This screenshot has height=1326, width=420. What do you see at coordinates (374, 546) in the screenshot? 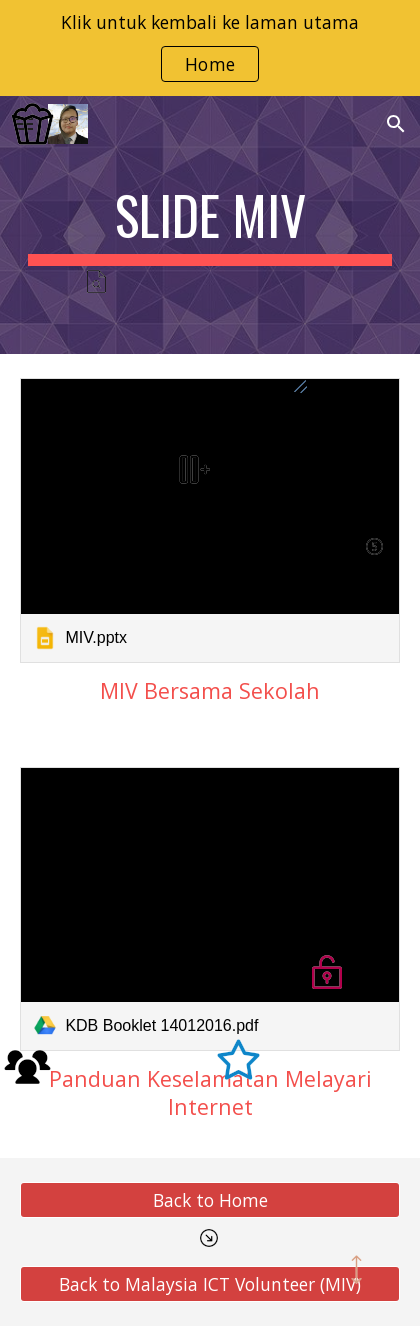
I see `indicates step 5 in a multi-step process` at bounding box center [374, 546].